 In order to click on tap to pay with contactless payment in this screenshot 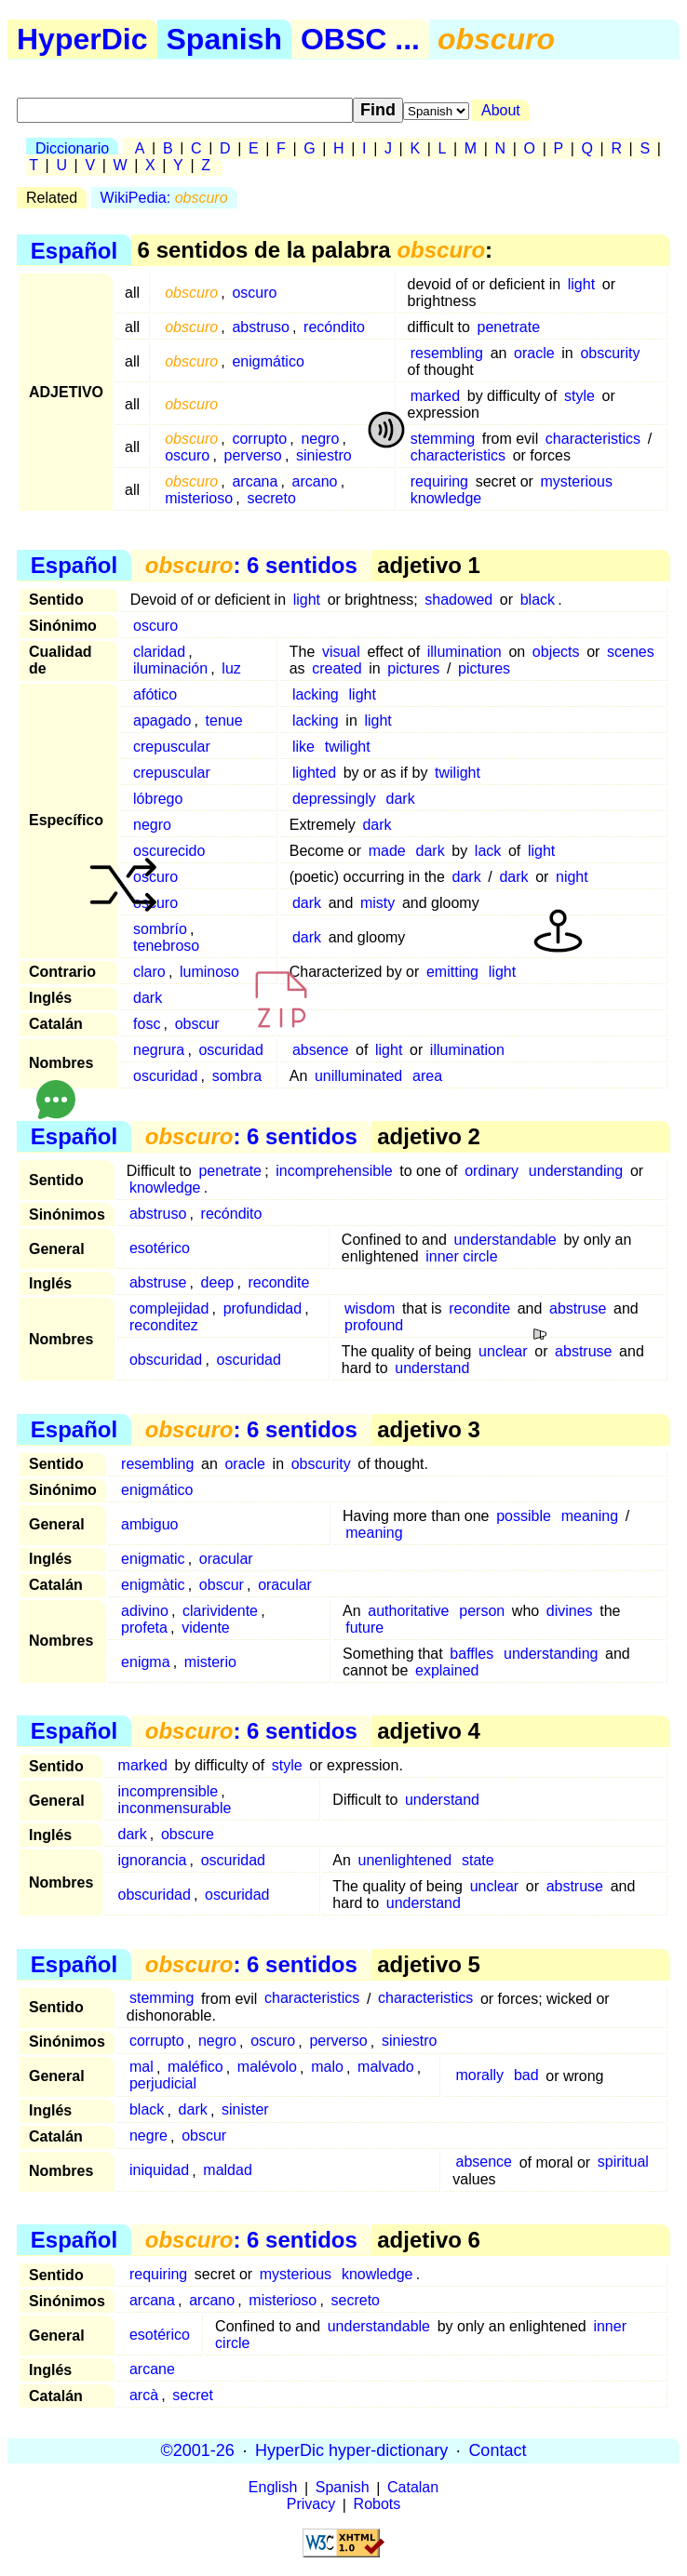, I will do `click(386, 430)`.